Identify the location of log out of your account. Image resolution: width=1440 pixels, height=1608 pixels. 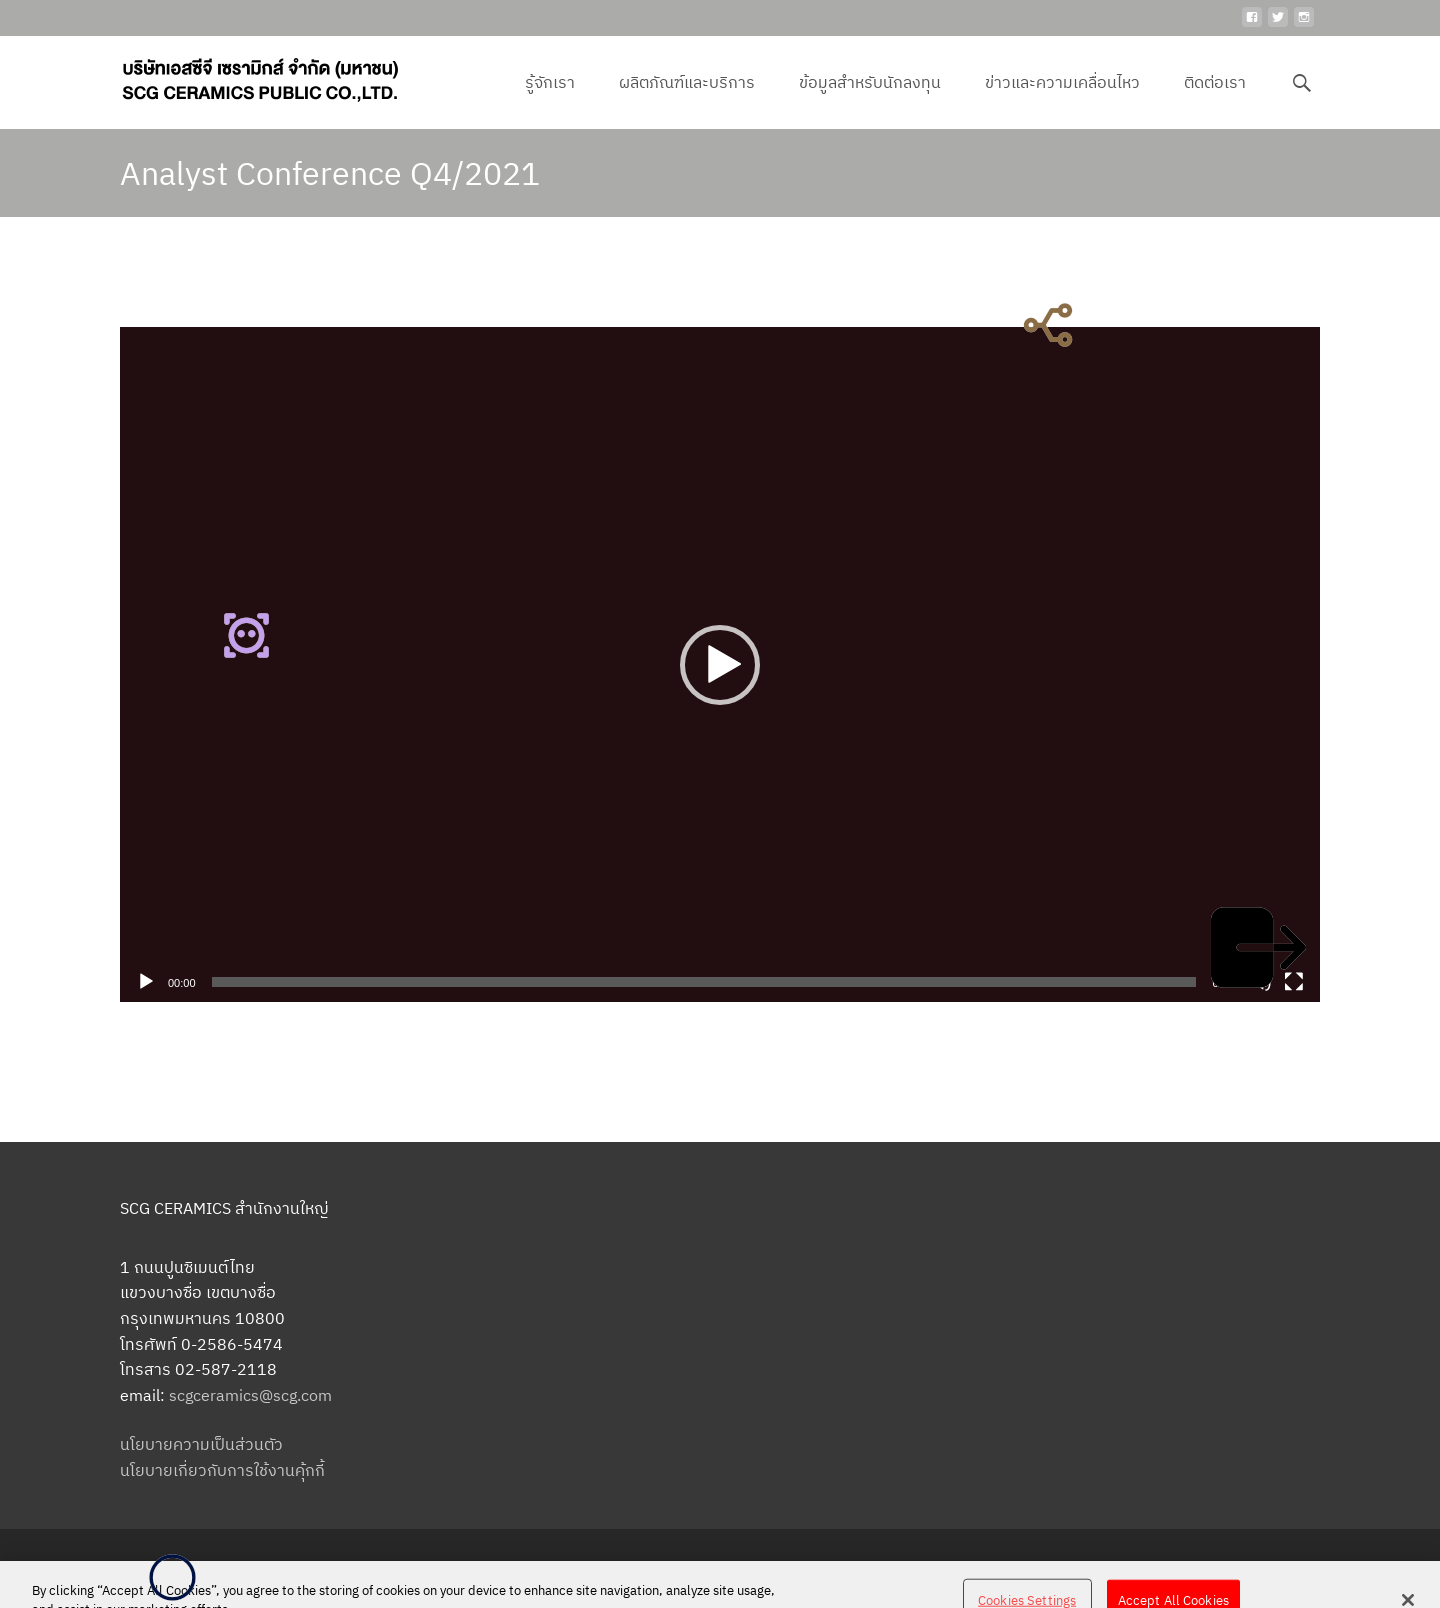
(1258, 947).